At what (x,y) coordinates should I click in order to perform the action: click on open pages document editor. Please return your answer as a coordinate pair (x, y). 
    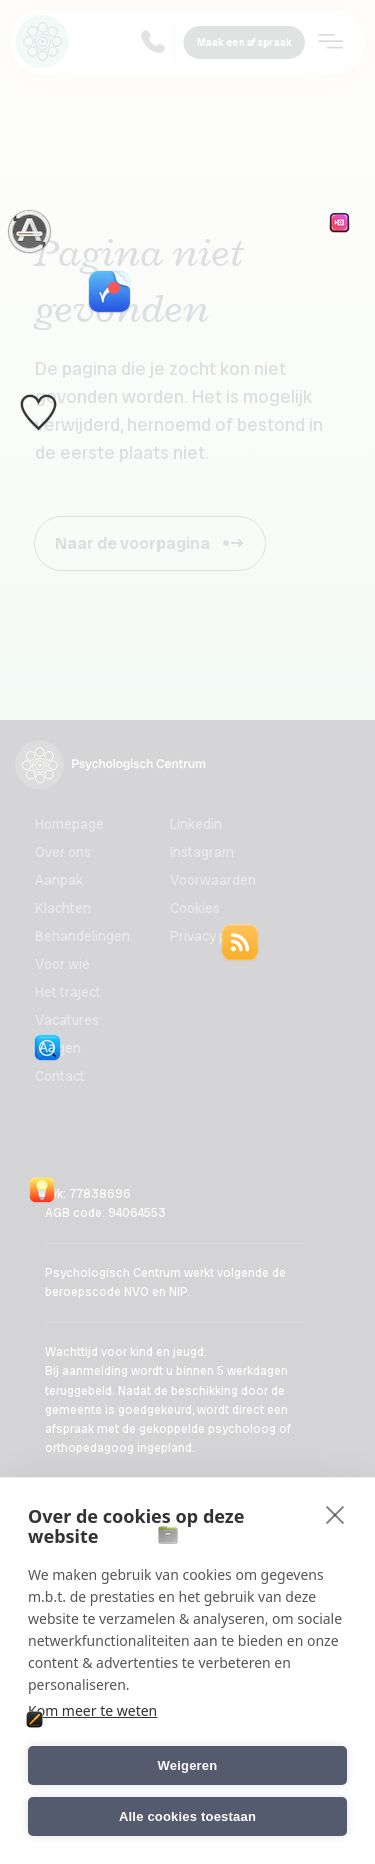
    Looking at the image, I should click on (34, 1719).